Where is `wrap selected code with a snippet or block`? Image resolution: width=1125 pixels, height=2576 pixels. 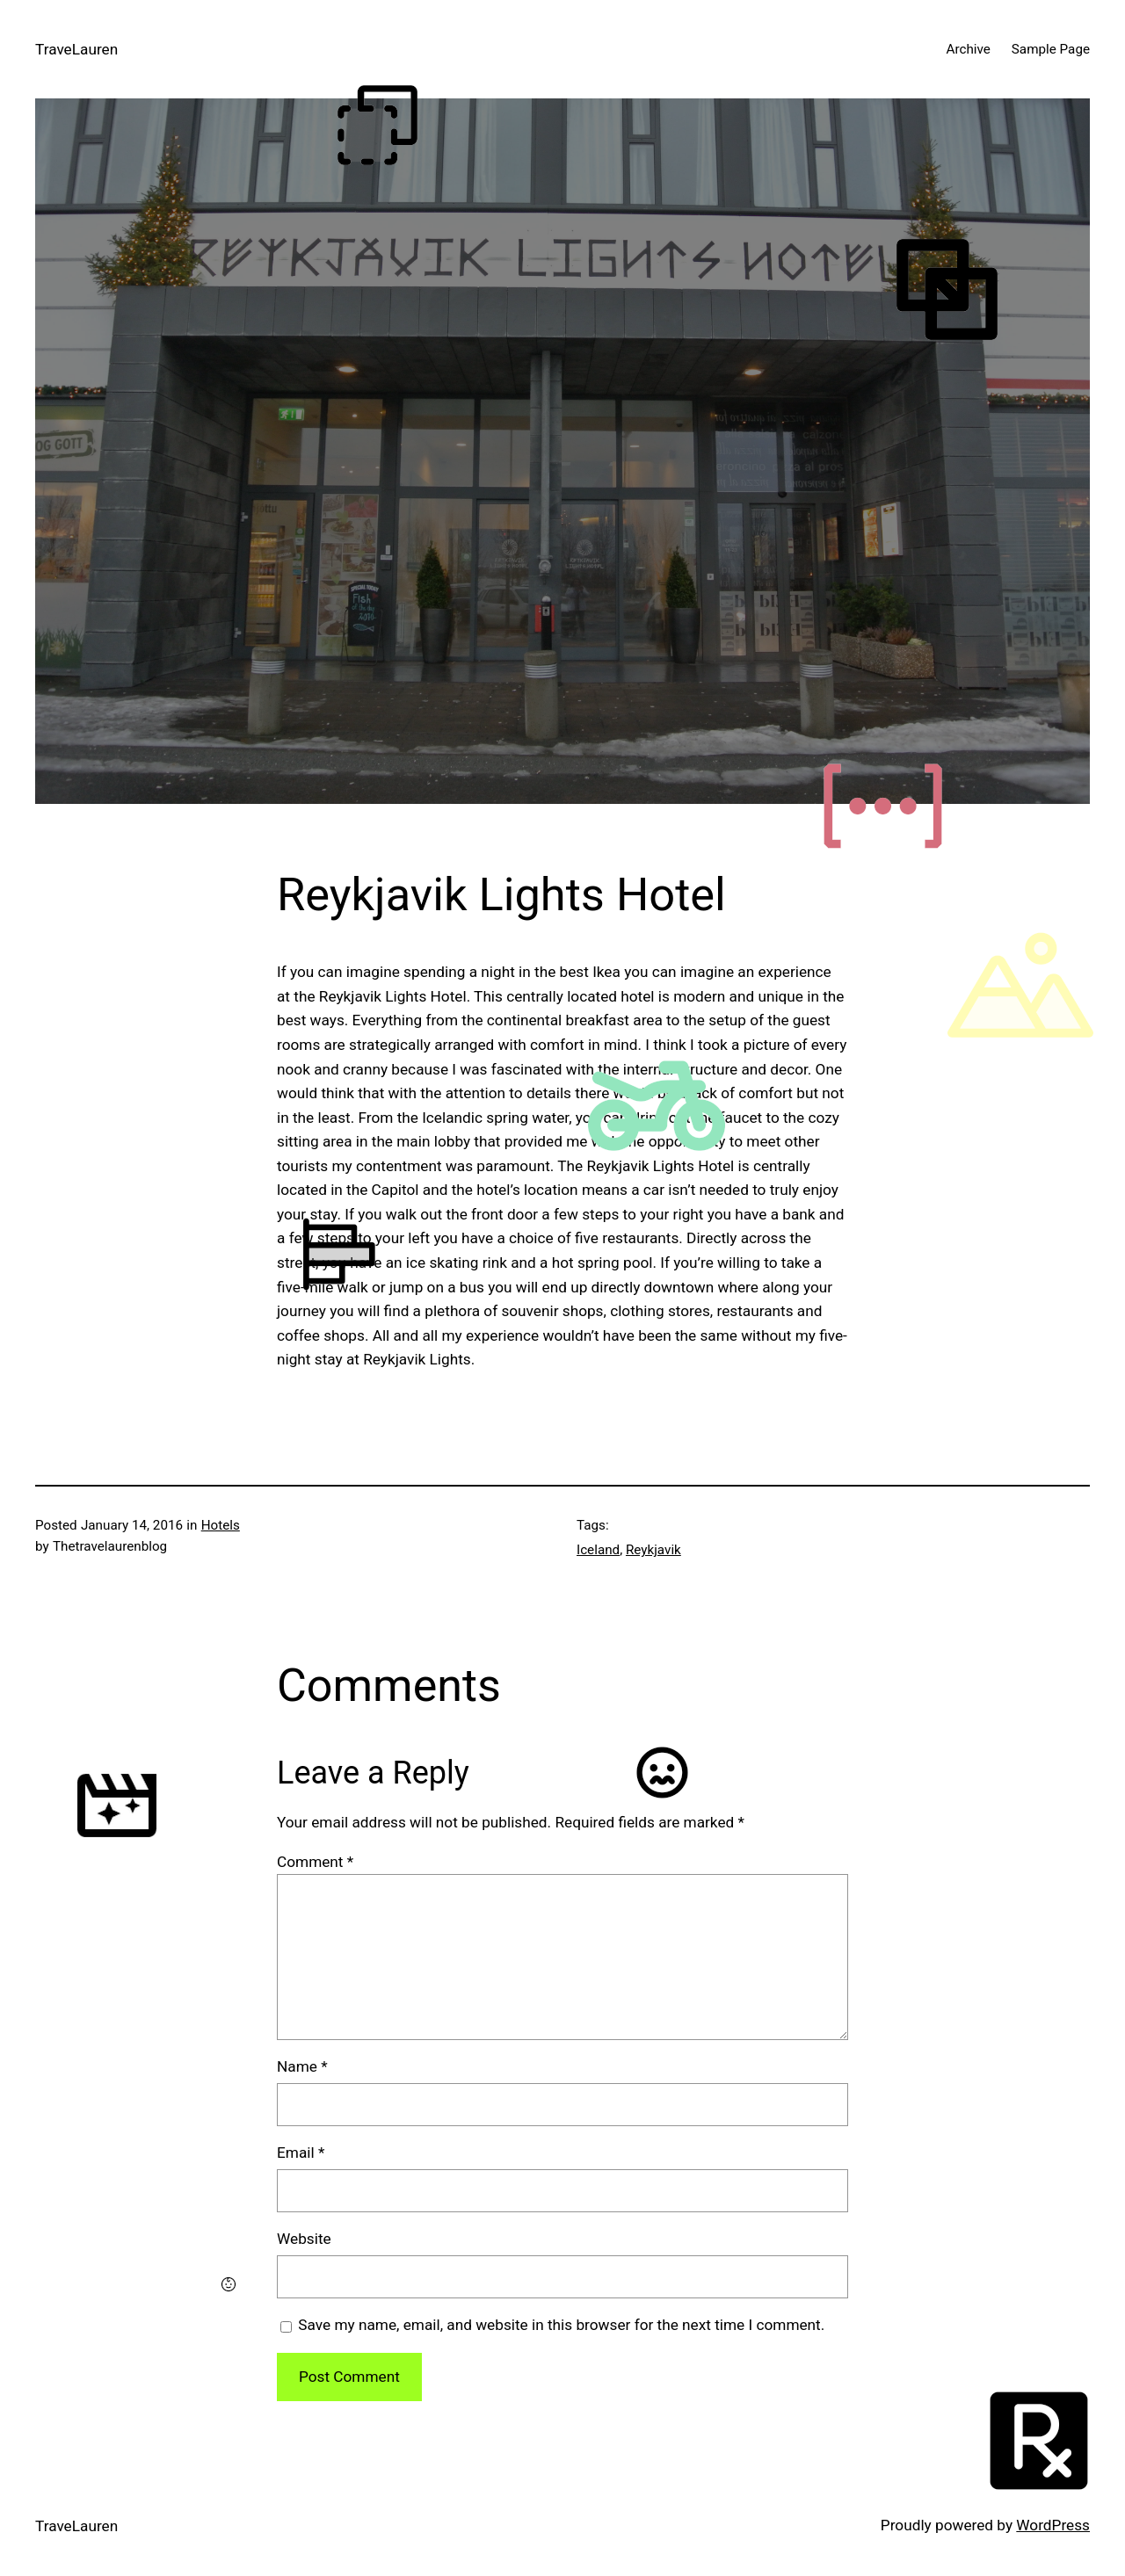 wrap selected code with a snippet or block is located at coordinates (882, 806).